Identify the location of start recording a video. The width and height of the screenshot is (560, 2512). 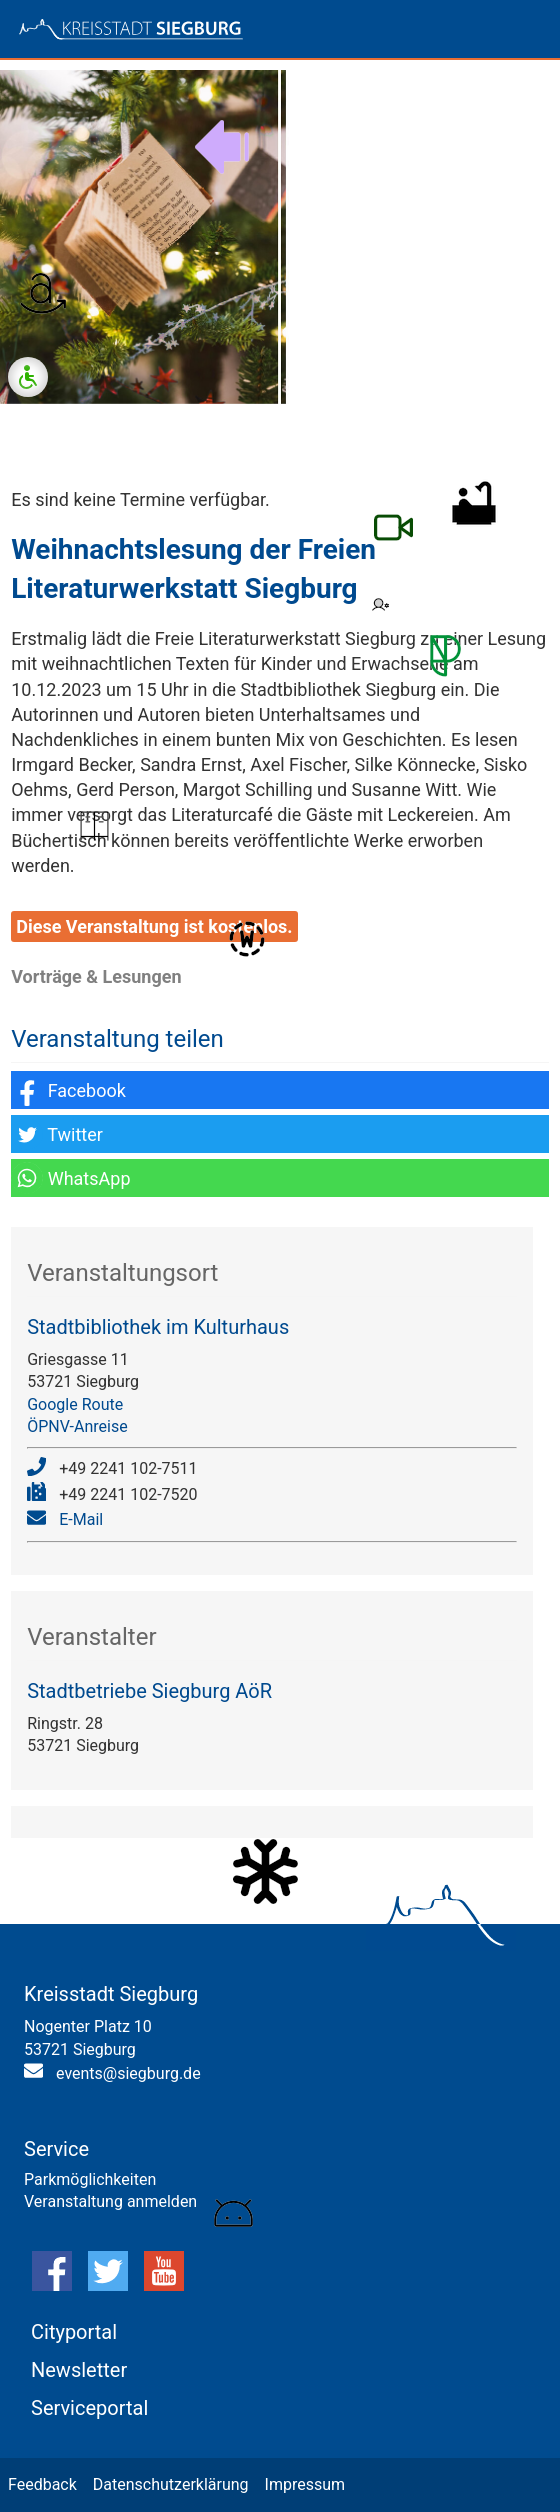
(393, 527).